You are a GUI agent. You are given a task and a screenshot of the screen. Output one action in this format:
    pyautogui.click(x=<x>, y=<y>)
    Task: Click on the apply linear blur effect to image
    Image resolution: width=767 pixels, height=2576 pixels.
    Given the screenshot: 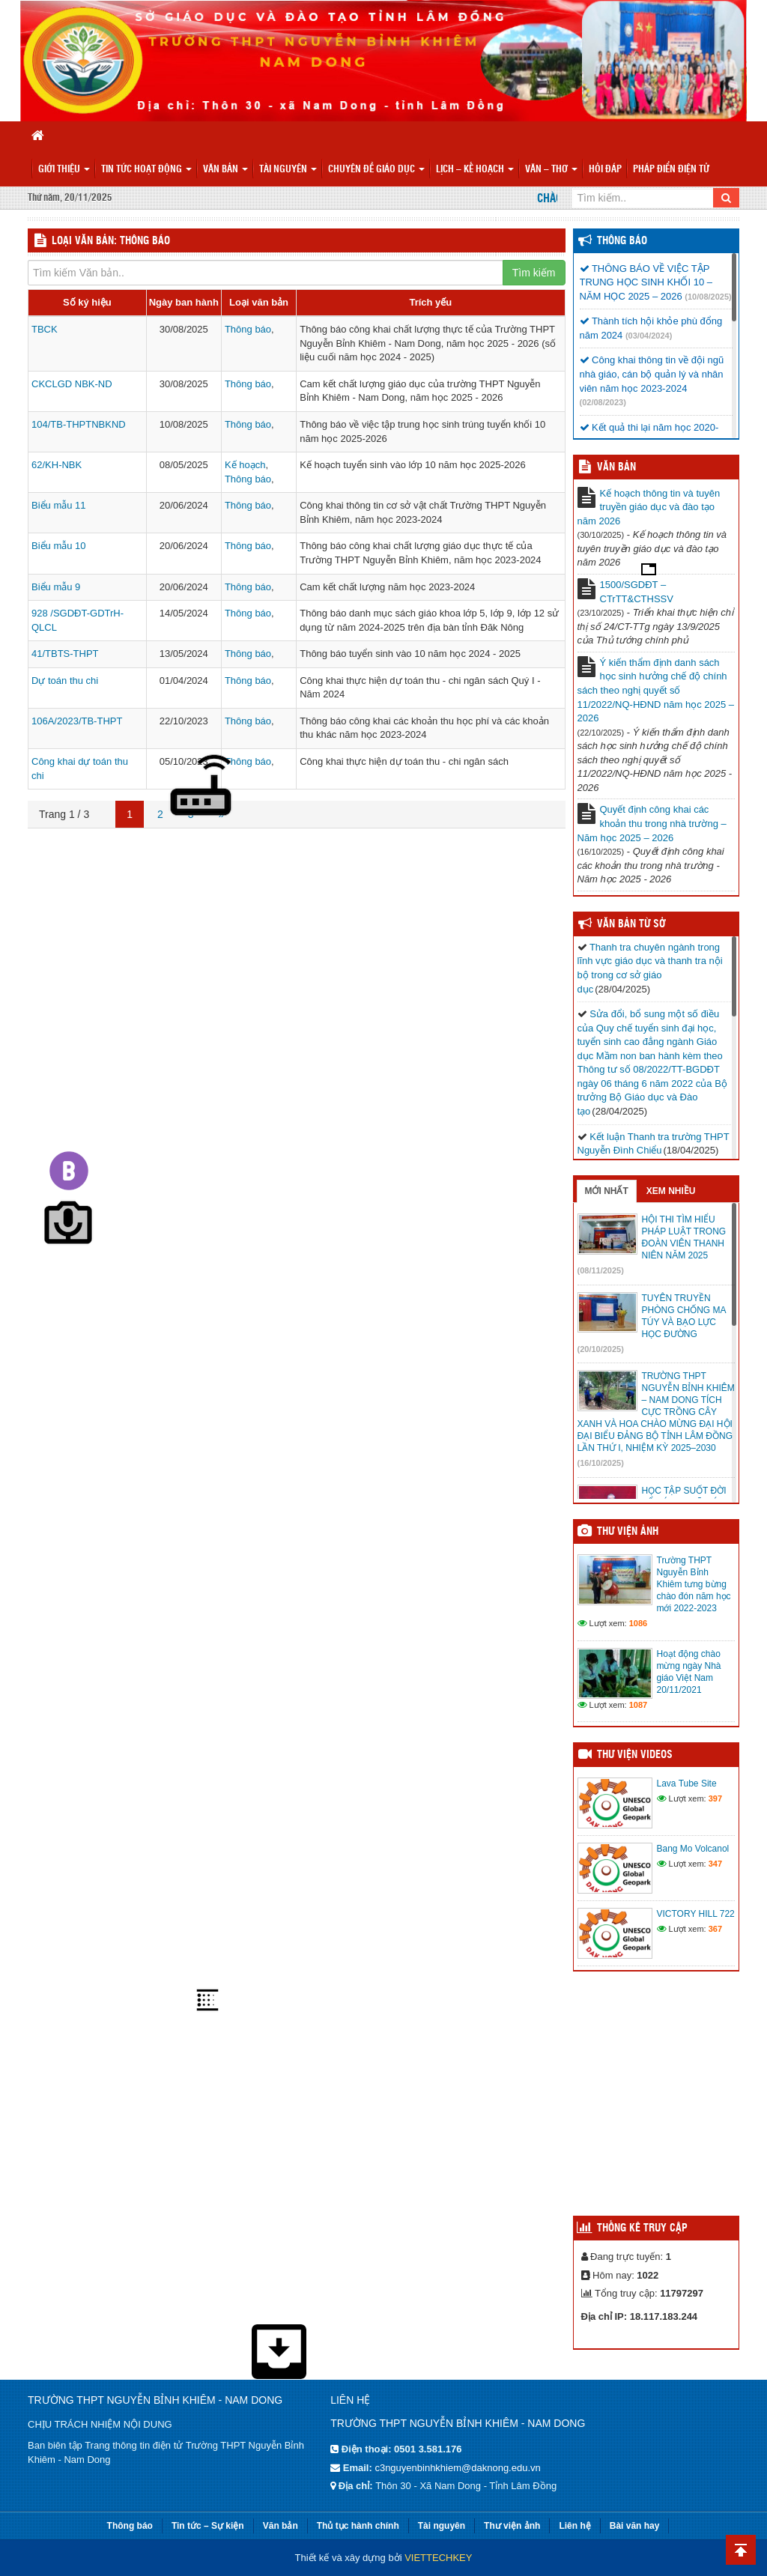 What is the action you would take?
    pyautogui.click(x=207, y=2000)
    